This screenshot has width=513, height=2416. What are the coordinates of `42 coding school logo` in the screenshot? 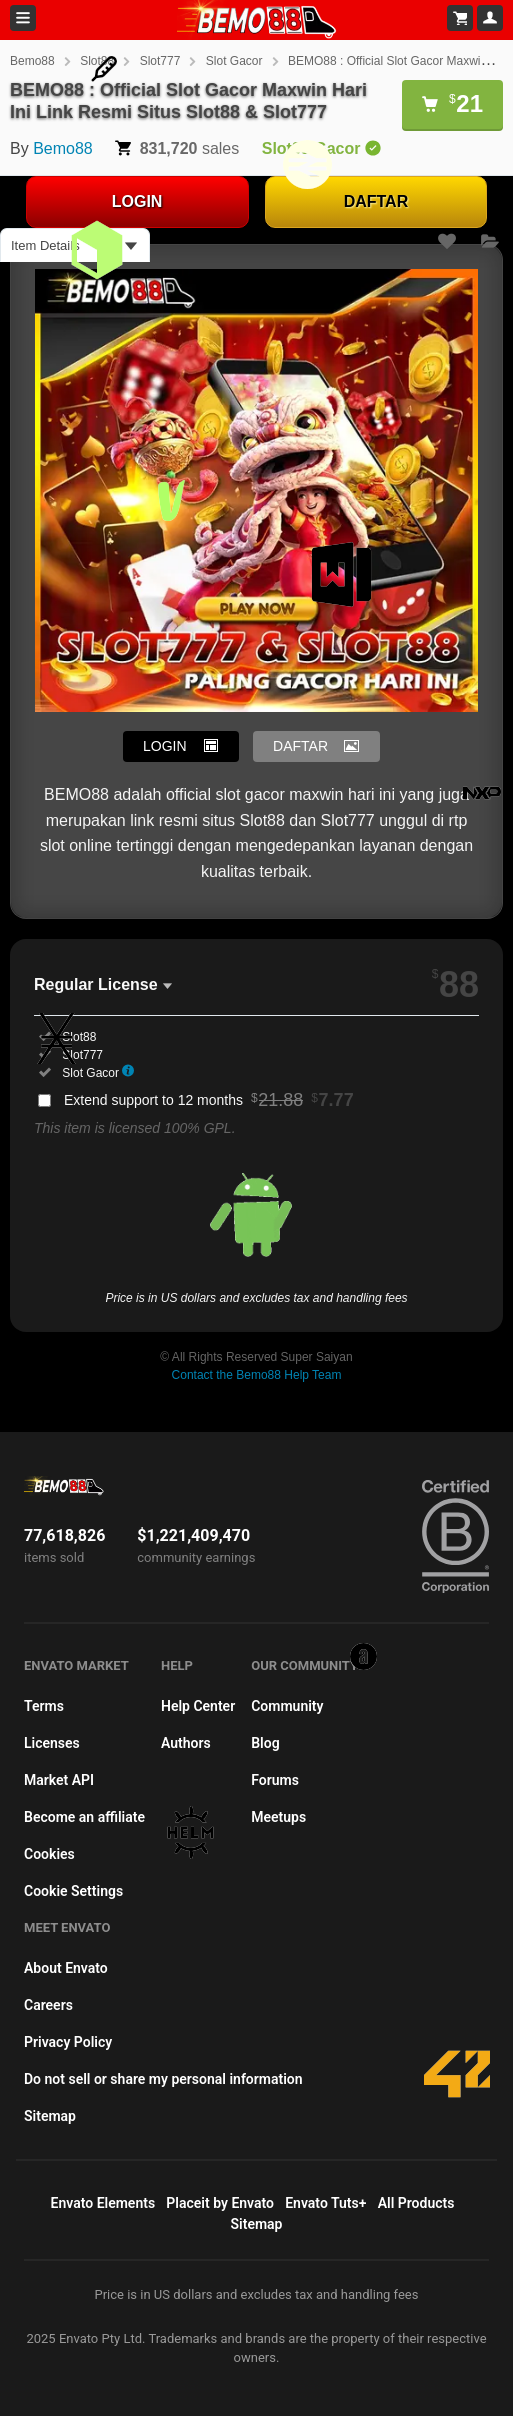 It's located at (457, 2074).